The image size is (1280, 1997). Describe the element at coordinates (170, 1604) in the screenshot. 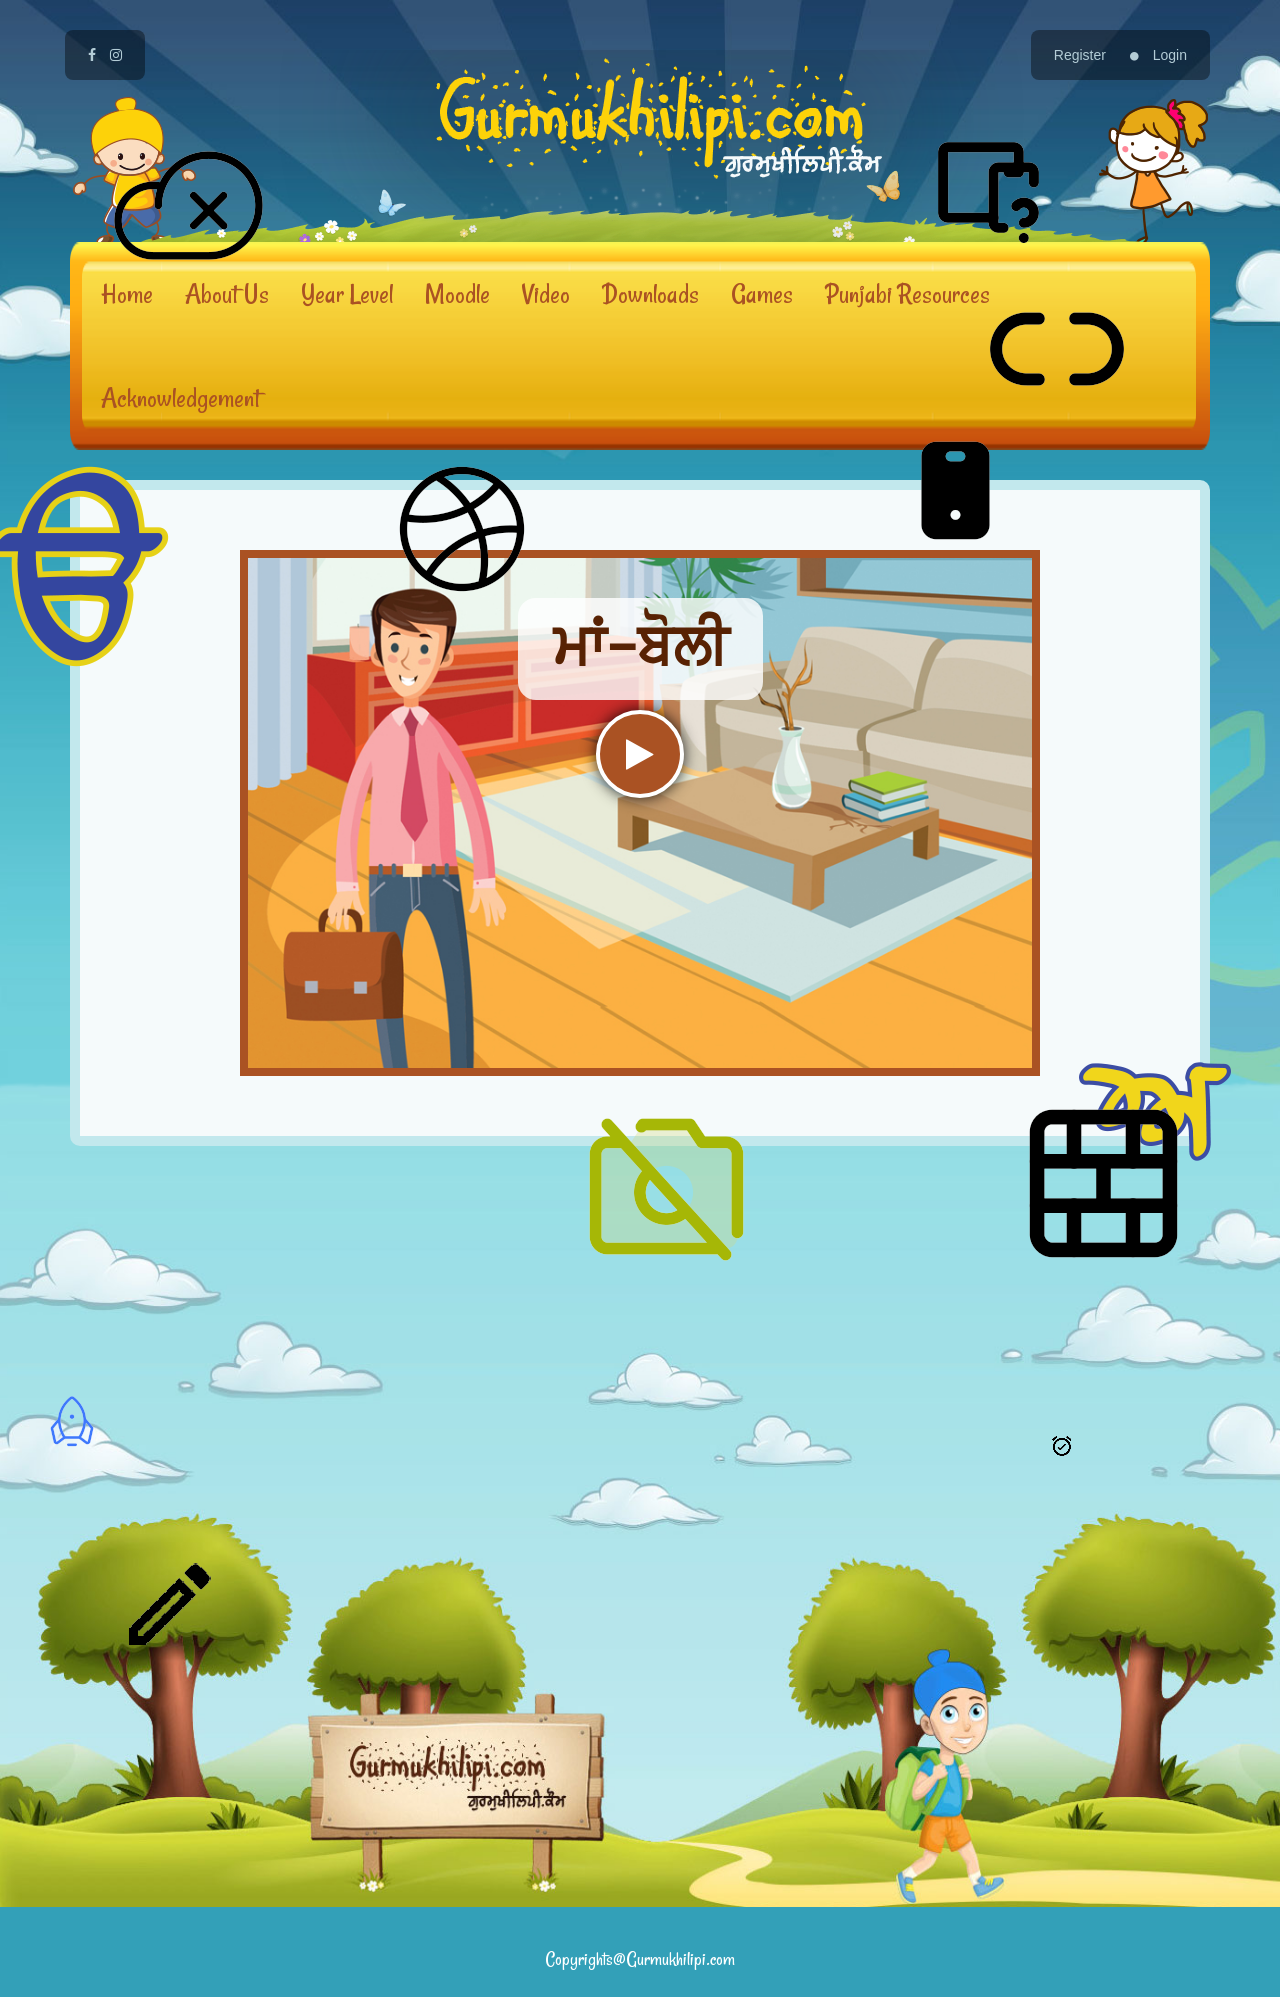

I see `edit this item` at that location.